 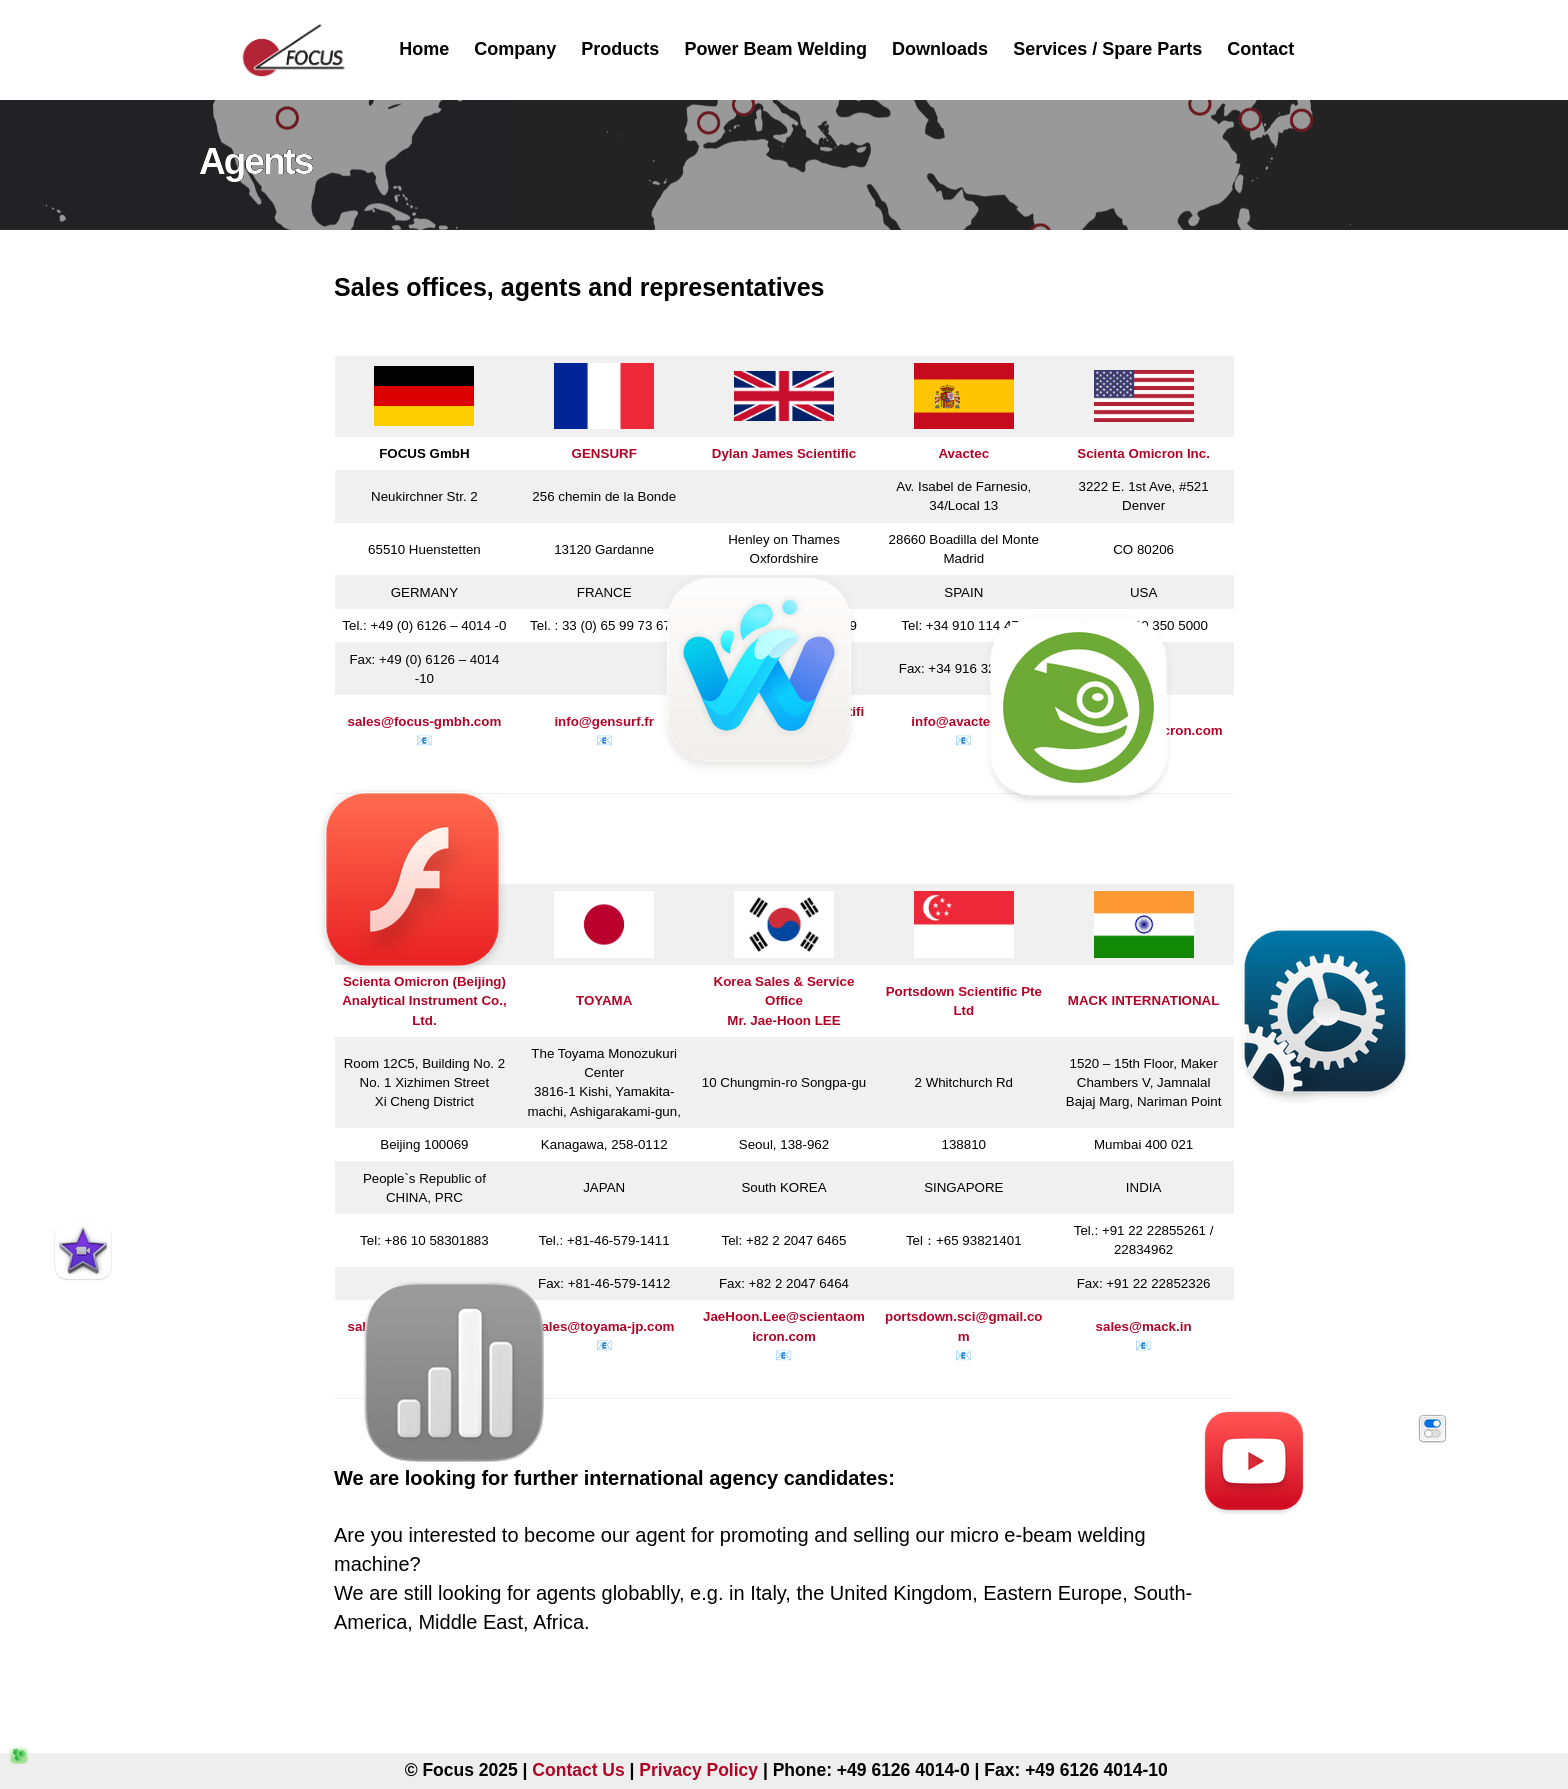 I want to click on open the YouTube app, so click(x=1254, y=1461).